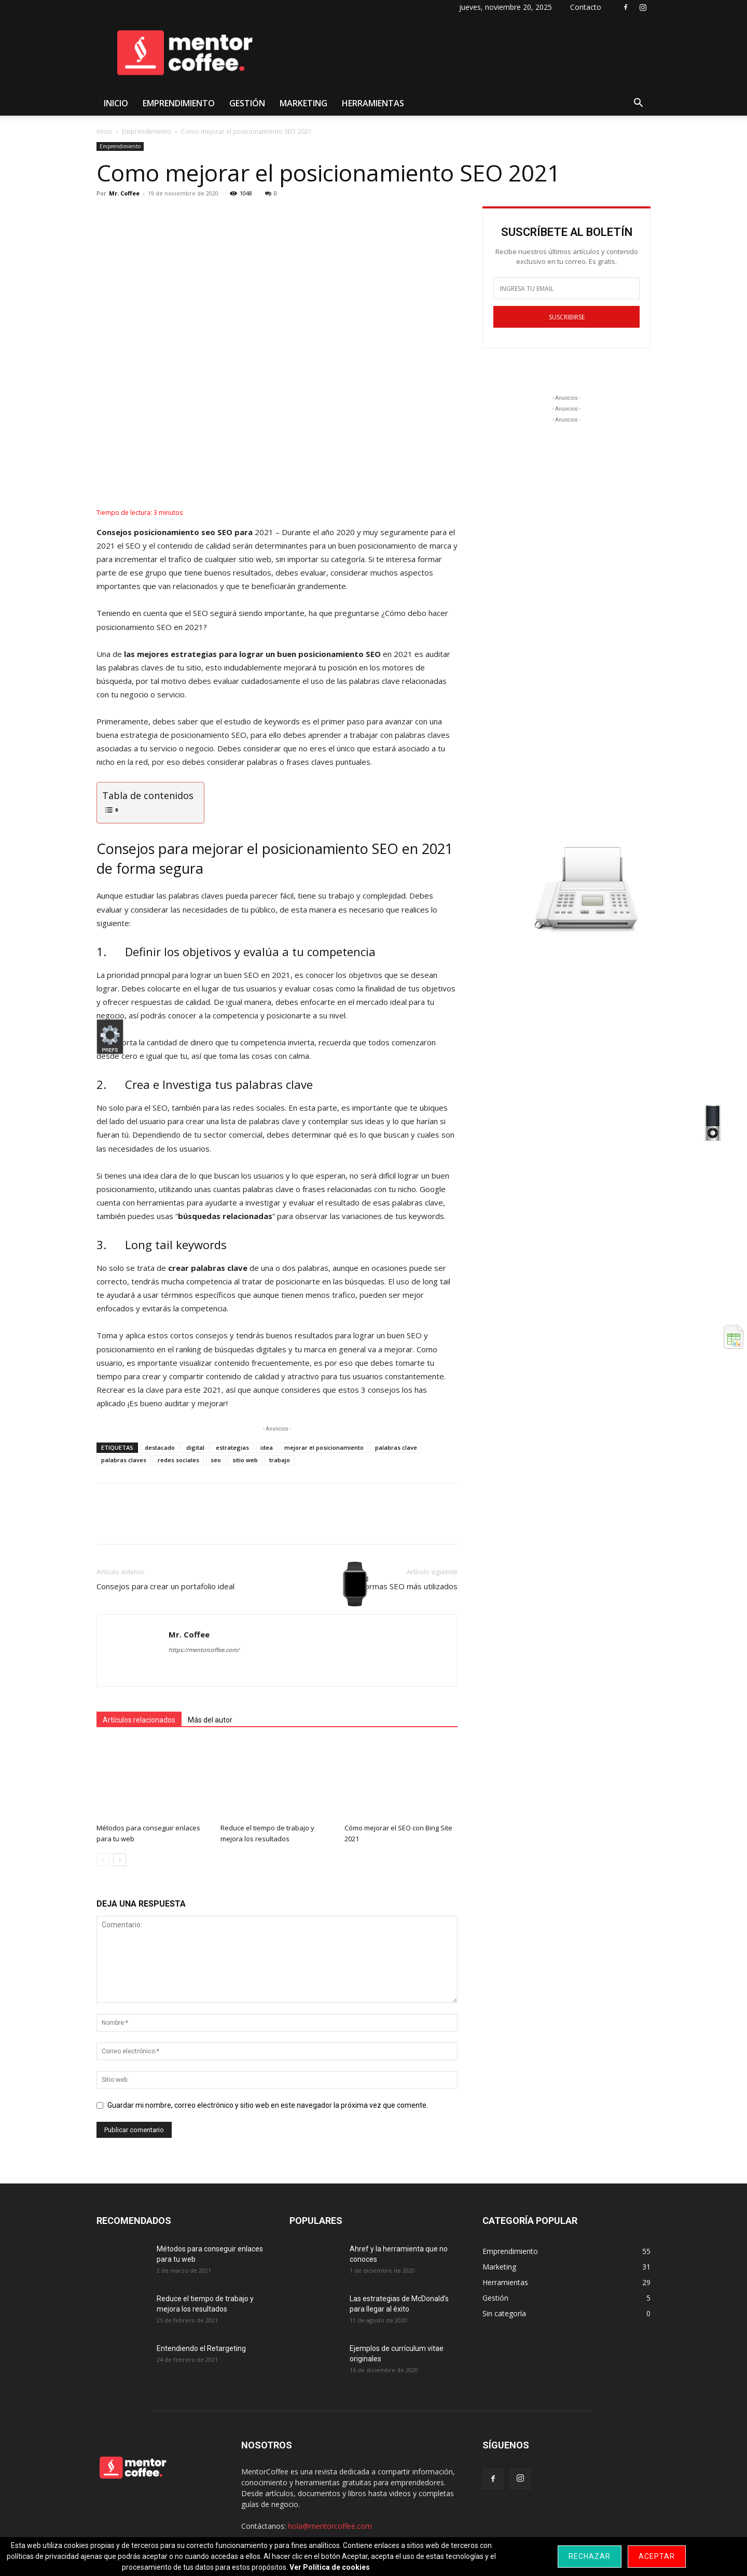 Image resolution: width=747 pixels, height=2576 pixels. I want to click on send or receive a fax, so click(586, 890).